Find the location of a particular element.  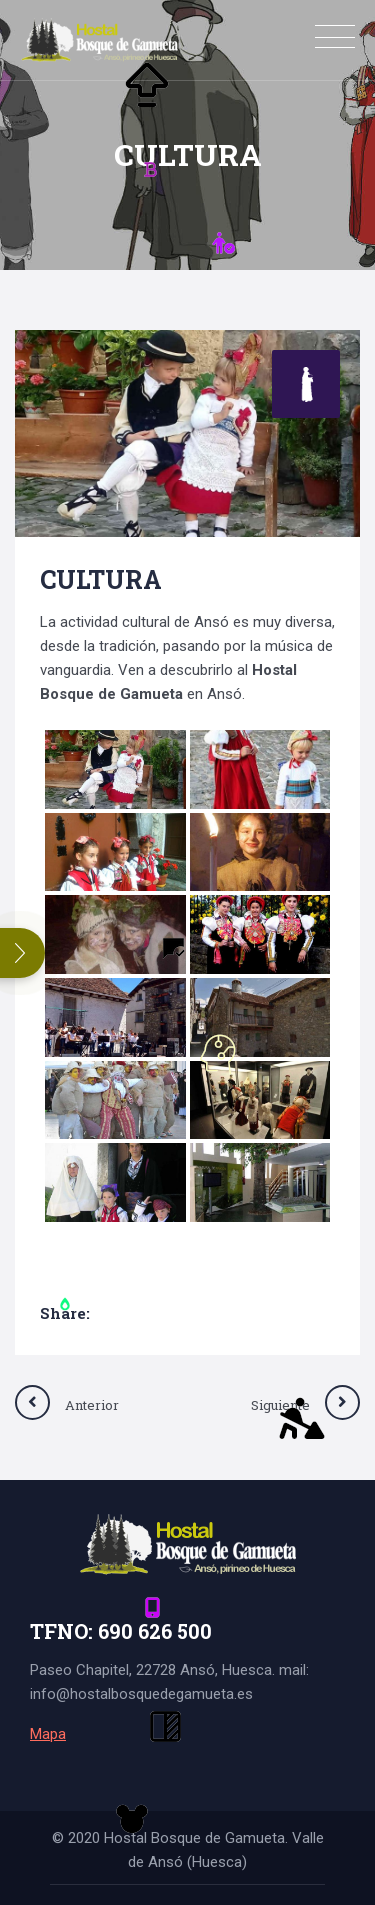

indicates flammable or combustible content is located at coordinates (65, 1304).